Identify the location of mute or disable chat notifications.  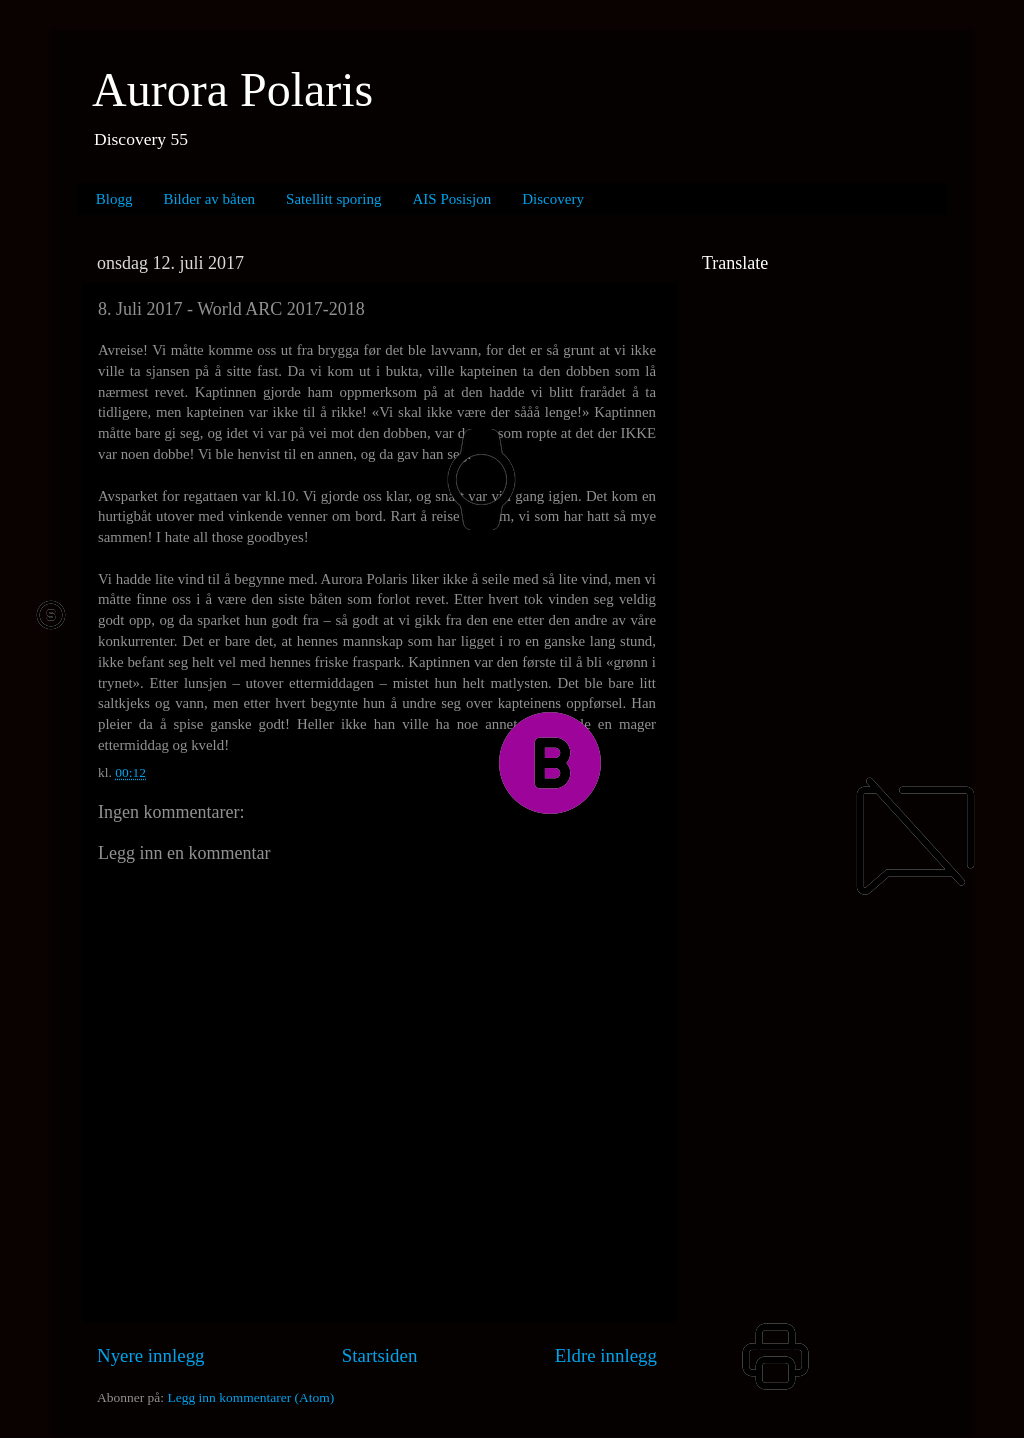
(915, 831).